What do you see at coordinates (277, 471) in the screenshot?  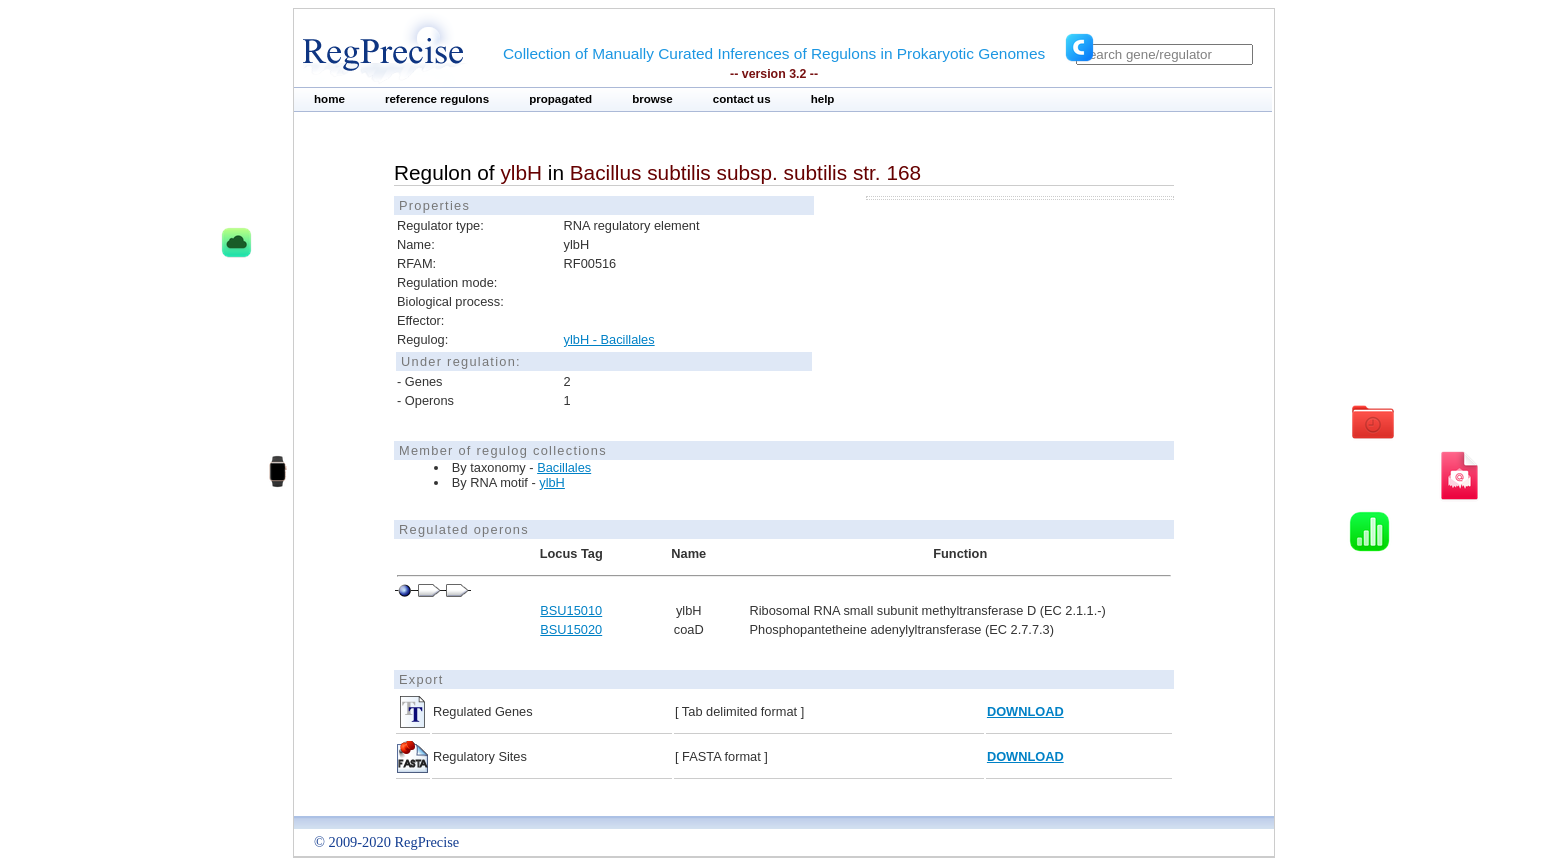 I see `manage connected Apple Watch device` at bounding box center [277, 471].